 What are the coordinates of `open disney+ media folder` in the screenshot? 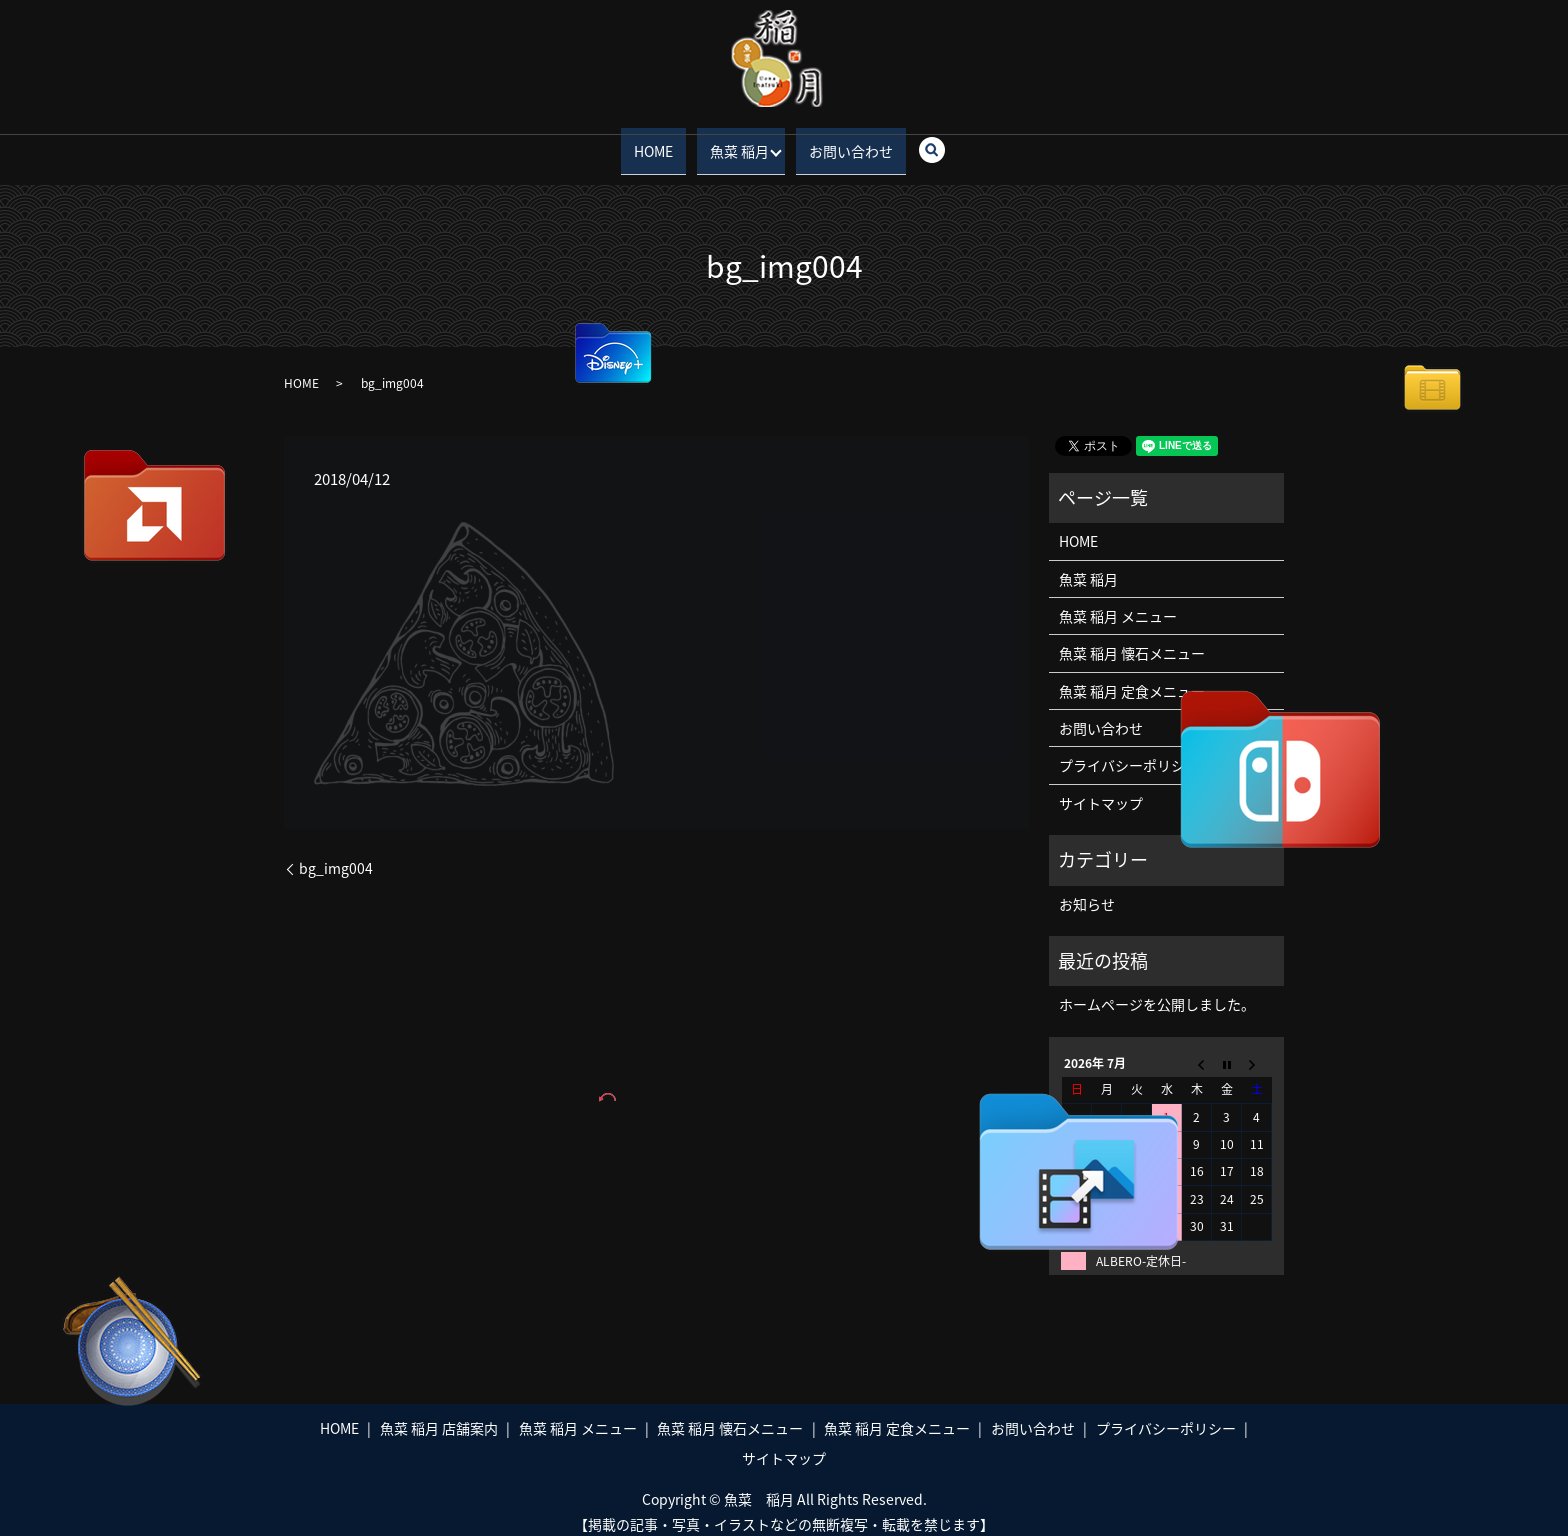 It's located at (613, 355).